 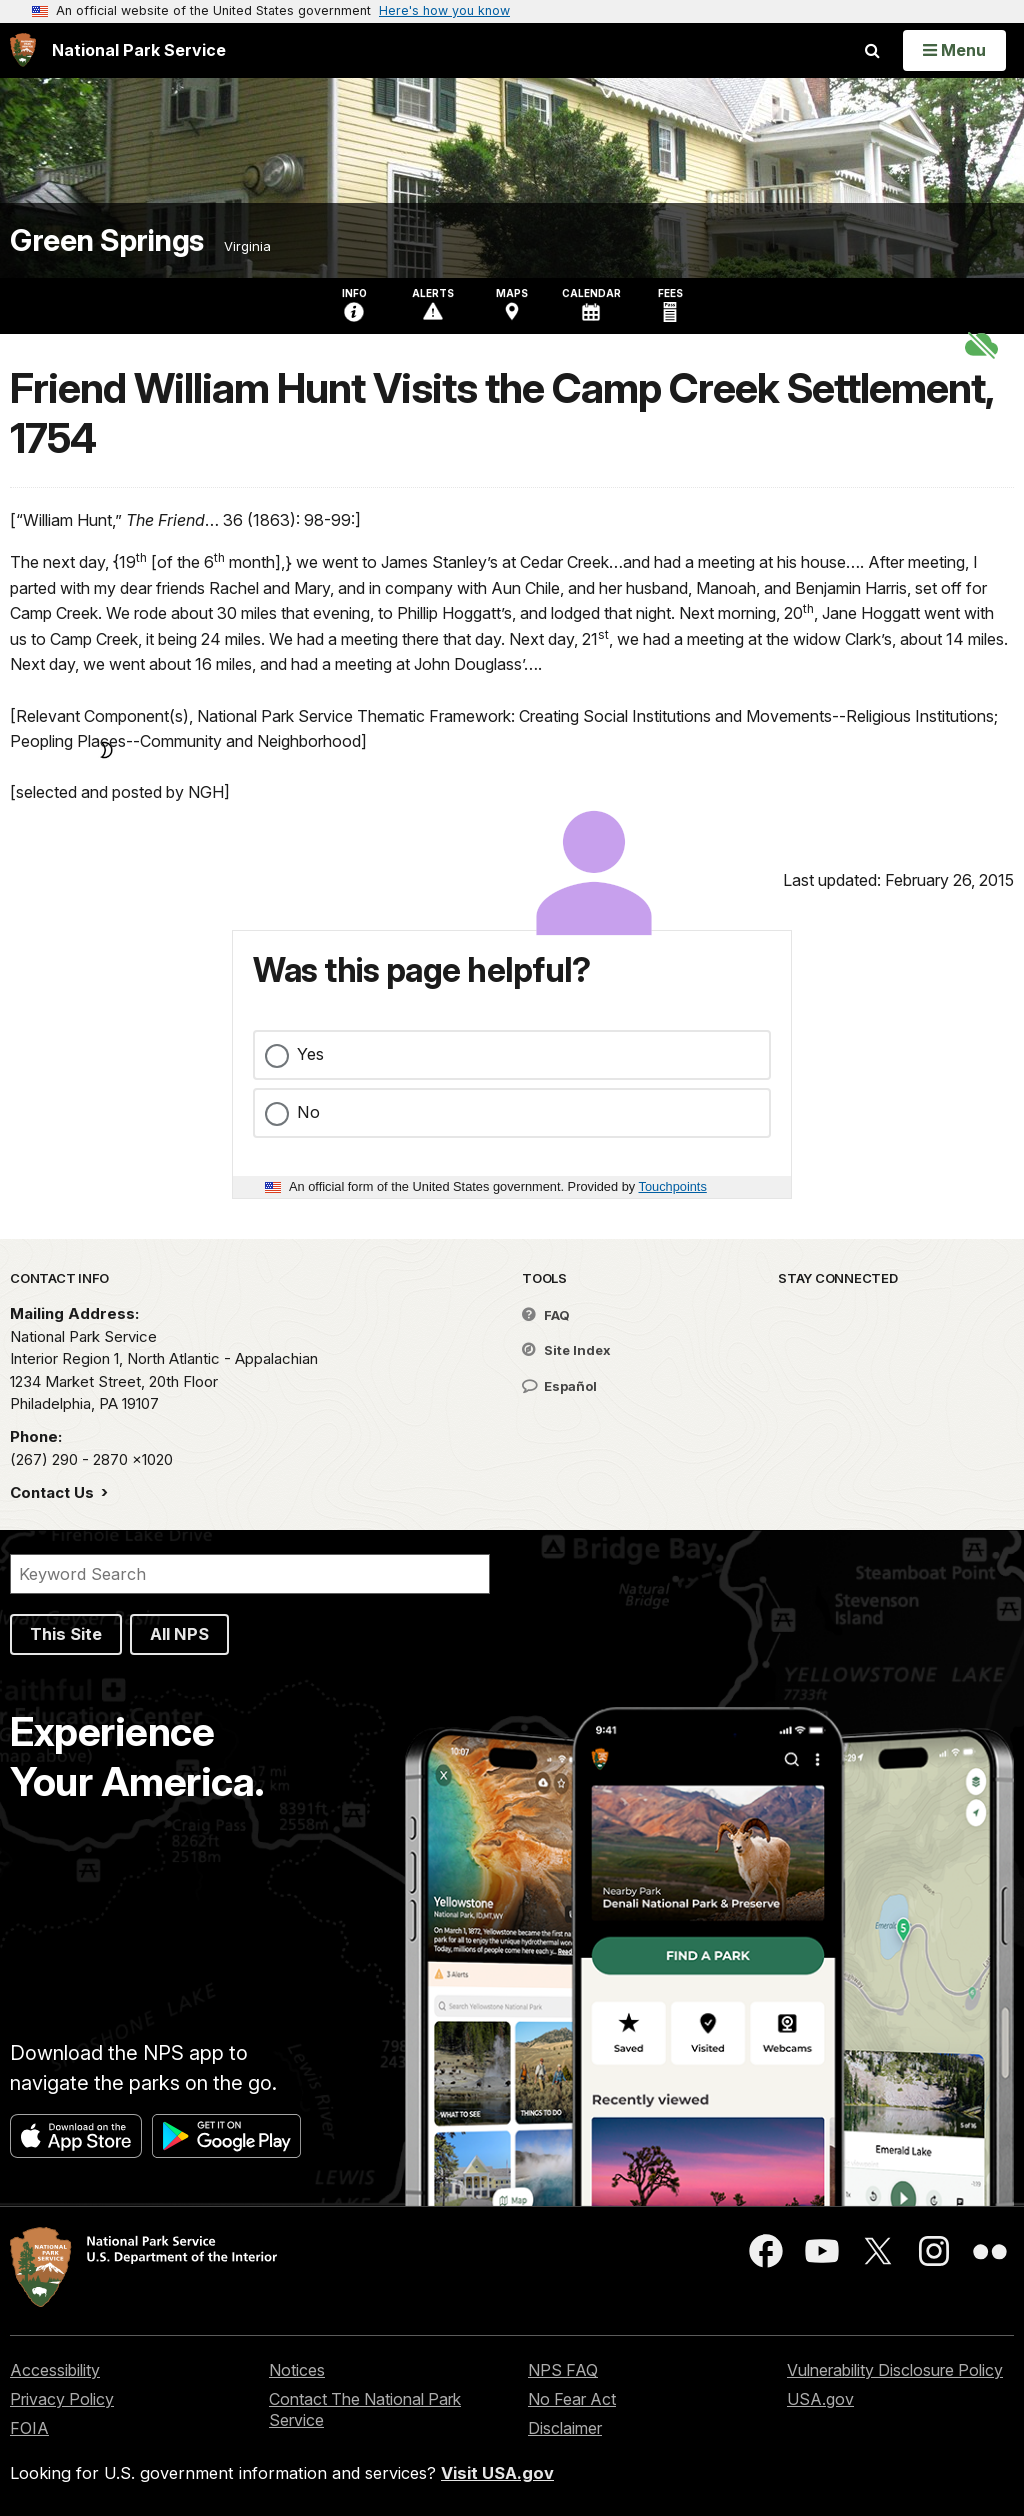 What do you see at coordinates (594, 873) in the screenshot?
I see `view your profile` at bounding box center [594, 873].